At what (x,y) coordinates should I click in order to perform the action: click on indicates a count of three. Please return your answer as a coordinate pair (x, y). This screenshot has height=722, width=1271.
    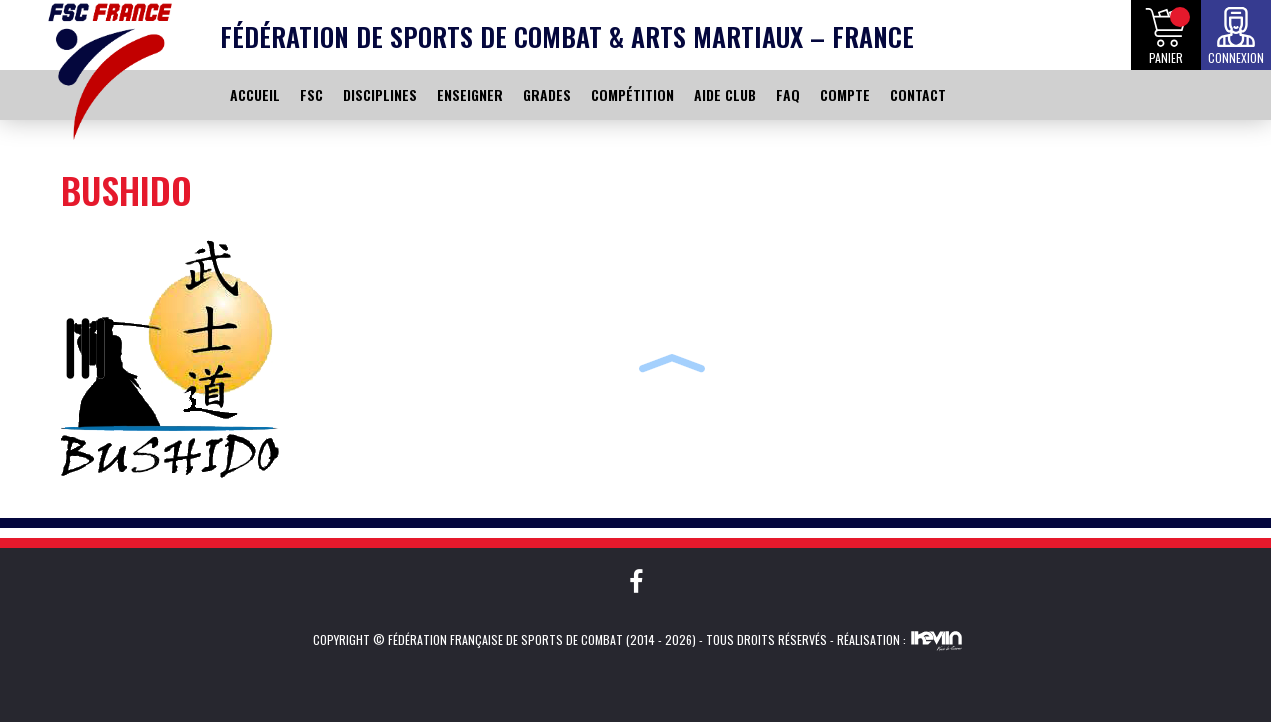
    Looking at the image, I should click on (85, 348).